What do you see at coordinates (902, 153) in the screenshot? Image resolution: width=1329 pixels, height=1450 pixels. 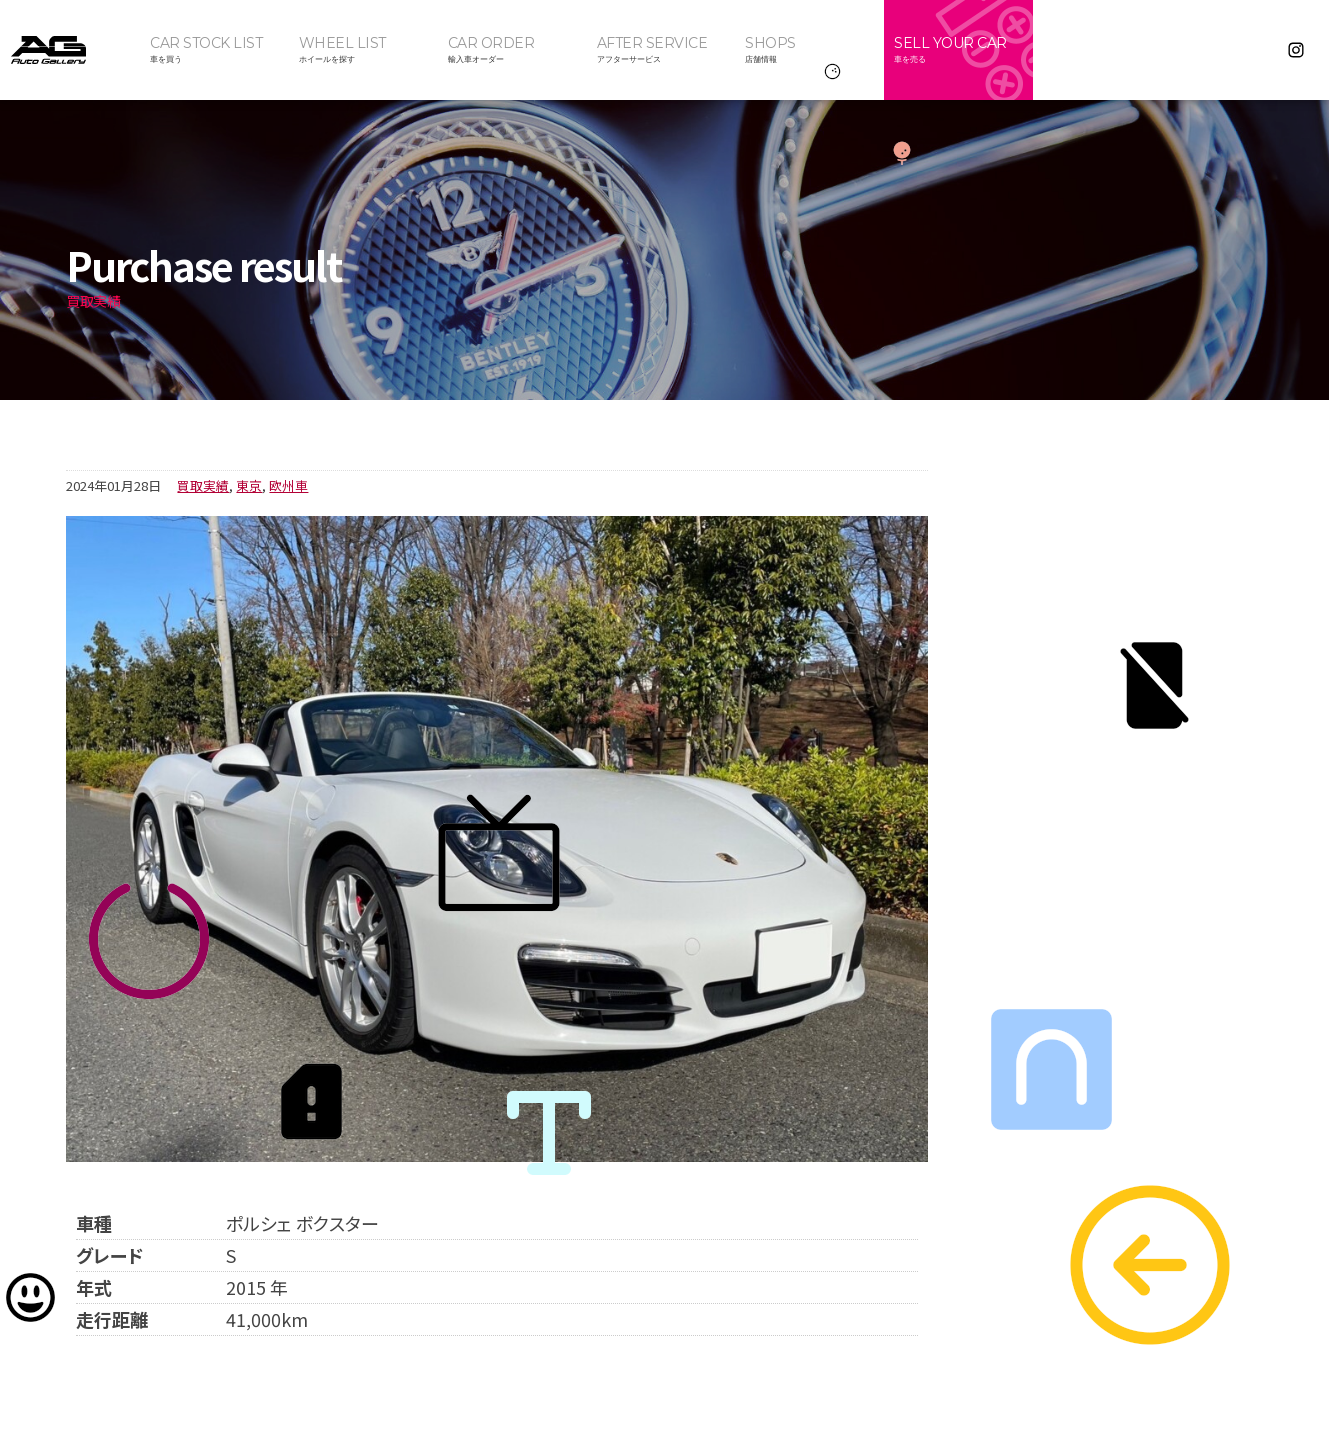 I see `access golf or sports-related features` at bounding box center [902, 153].